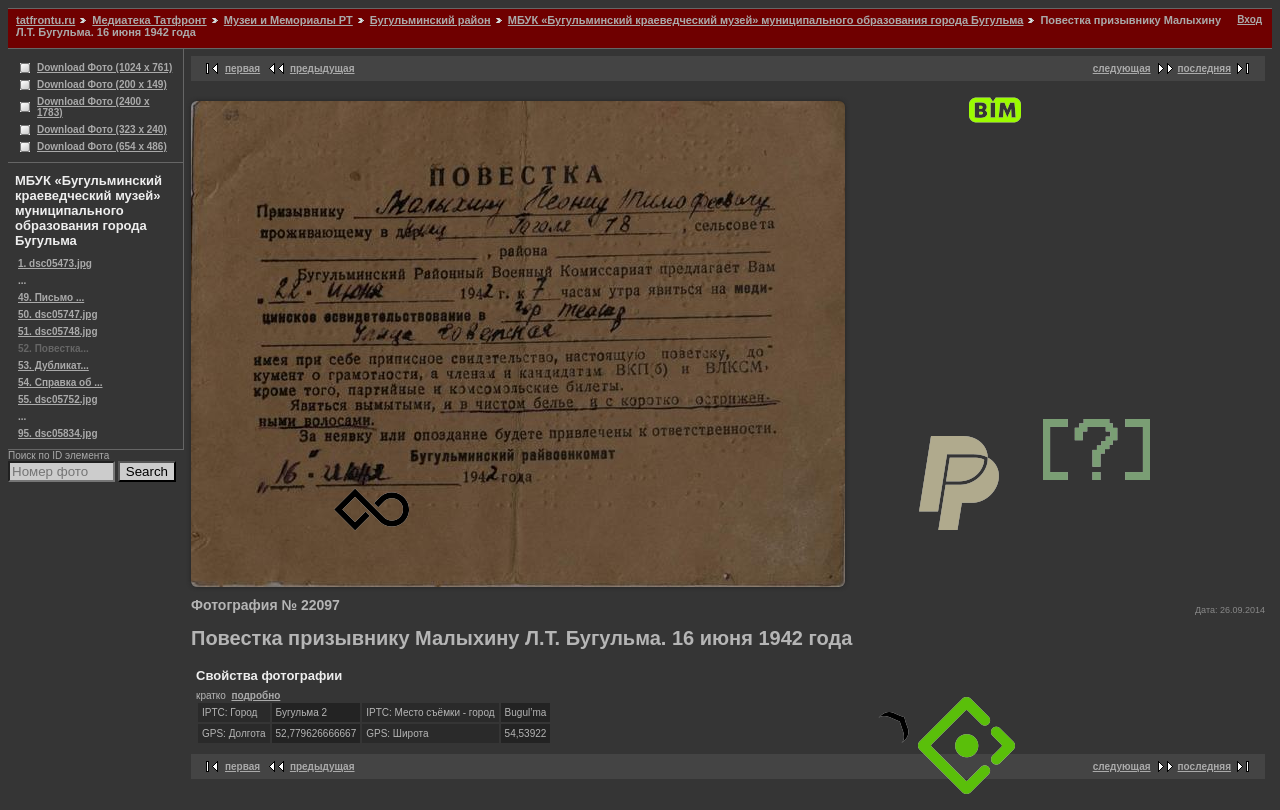 The height and width of the screenshot is (810, 1280). Describe the element at coordinates (371, 509) in the screenshot. I see `open the Showpad app` at that location.